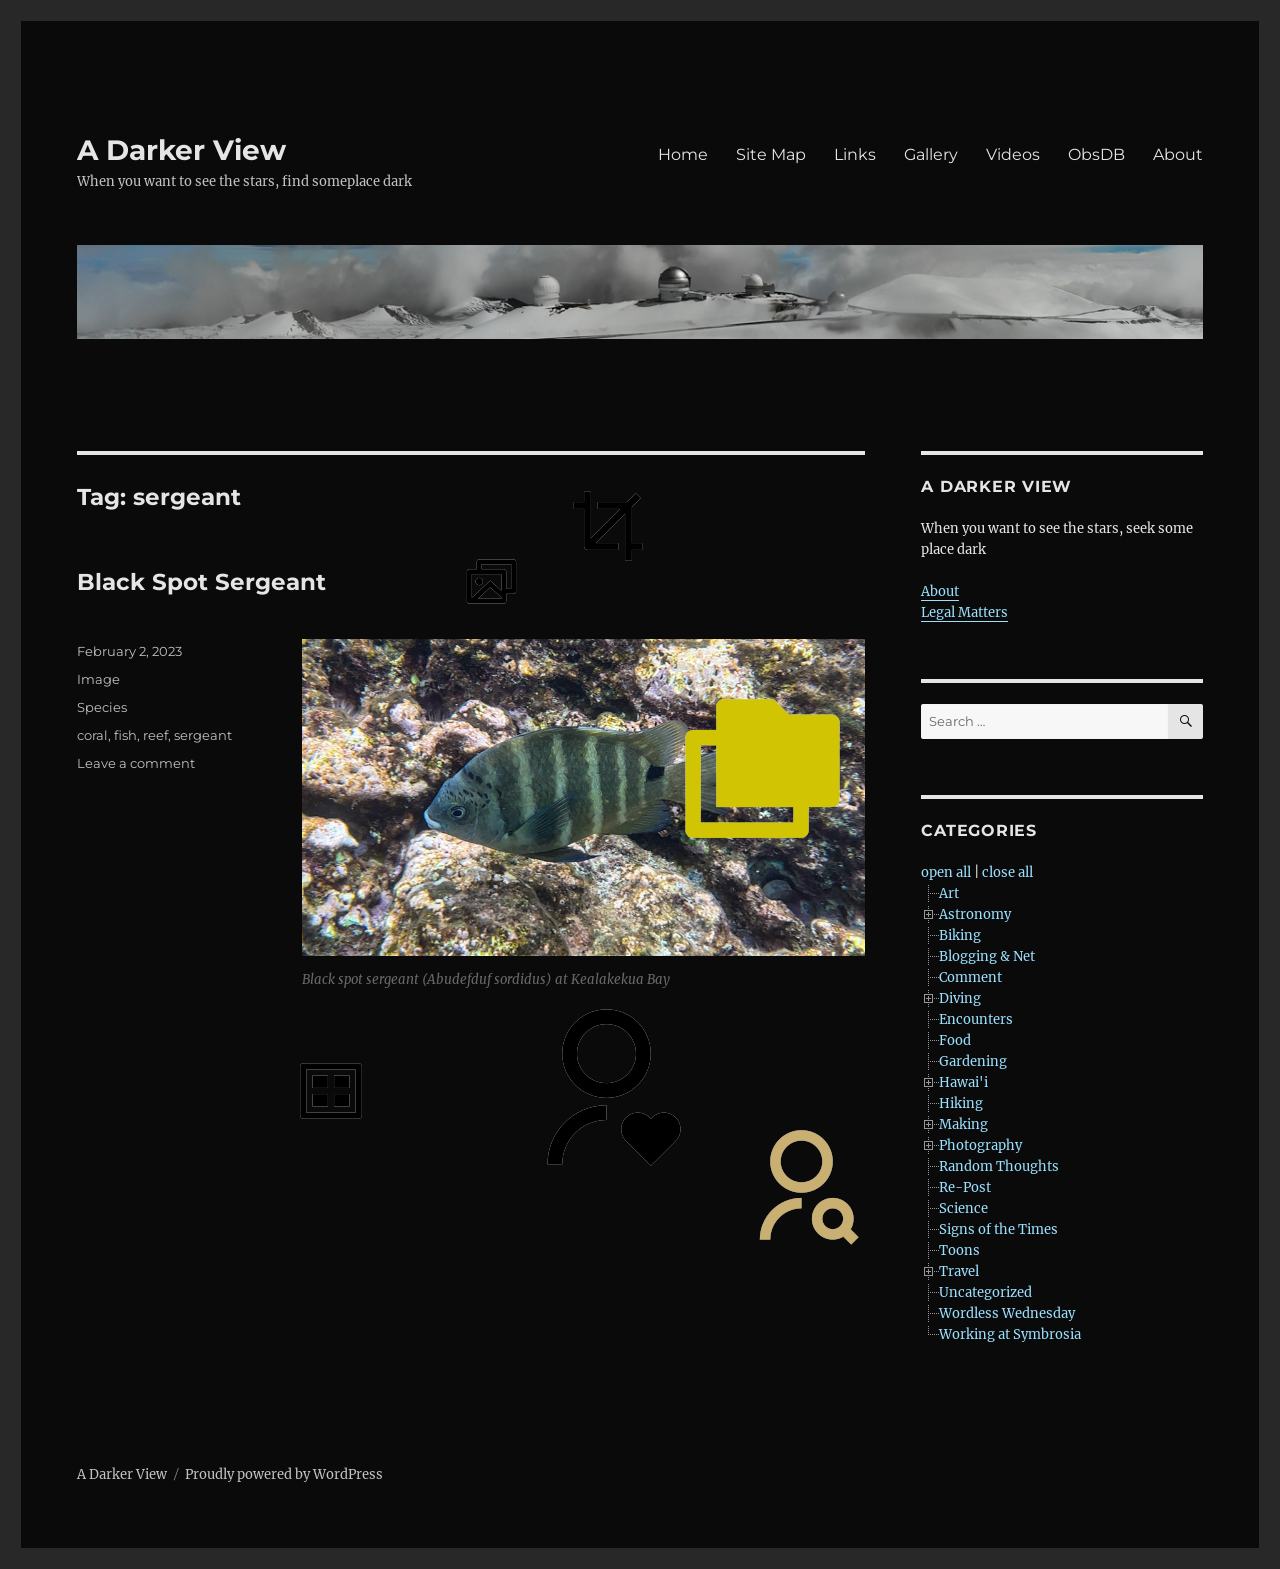 This screenshot has height=1569, width=1280. What do you see at coordinates (331, 1091) in the screenshot?
I see `switch to gallery view` at bounding box center [331, 1091].